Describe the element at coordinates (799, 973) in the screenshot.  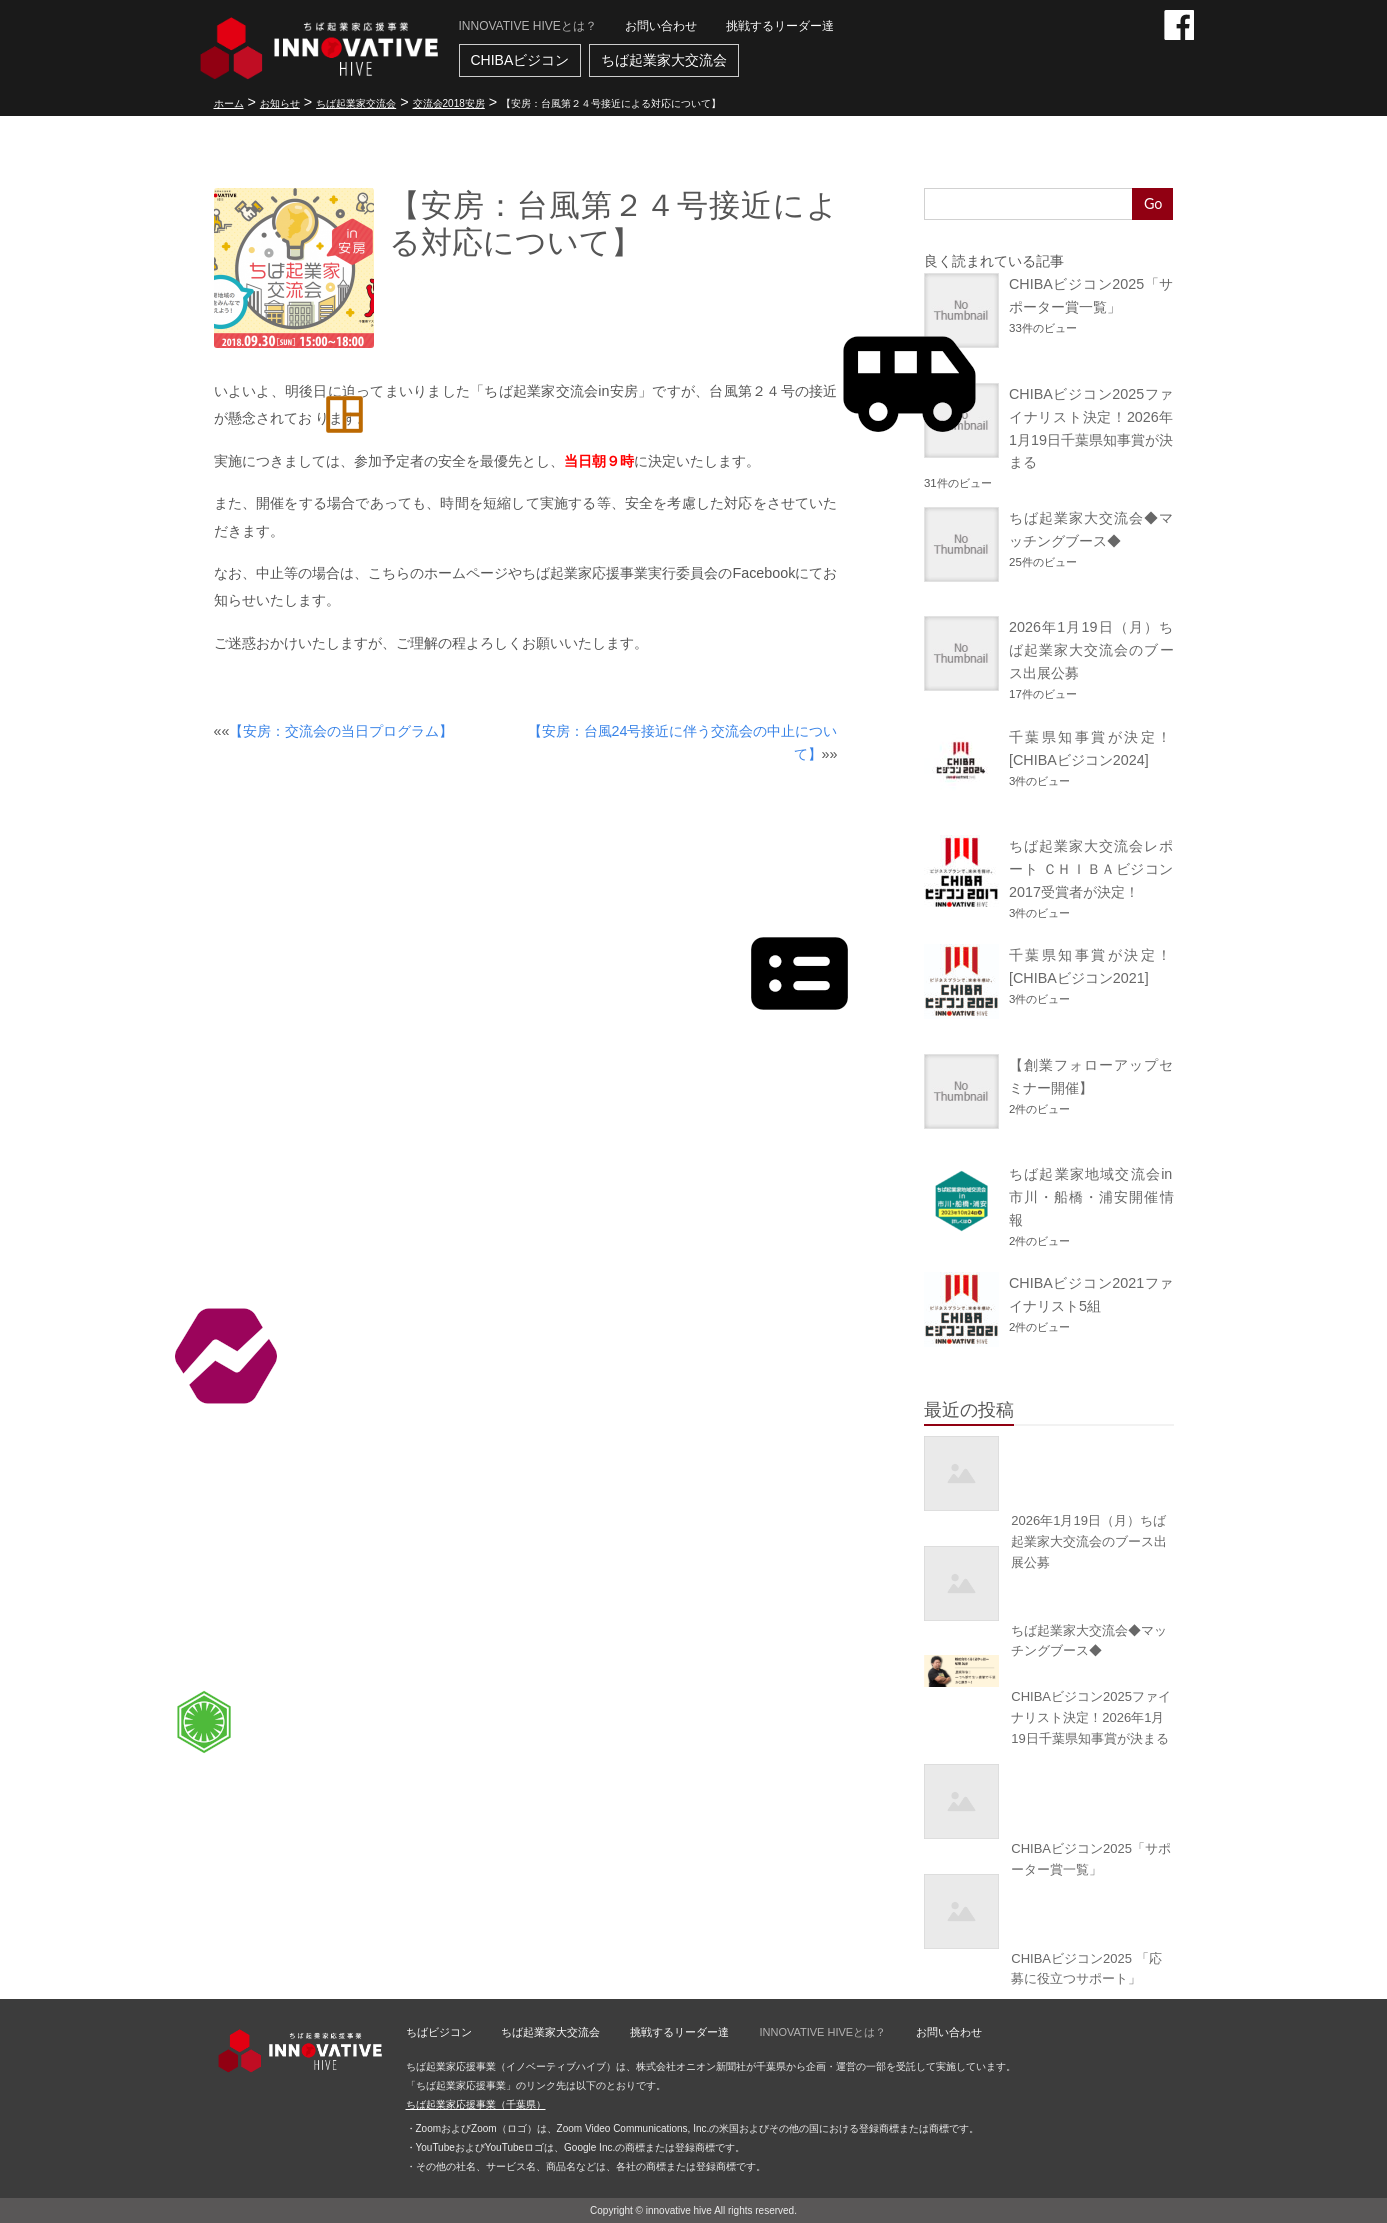
I see `view list details or summary` at that location.